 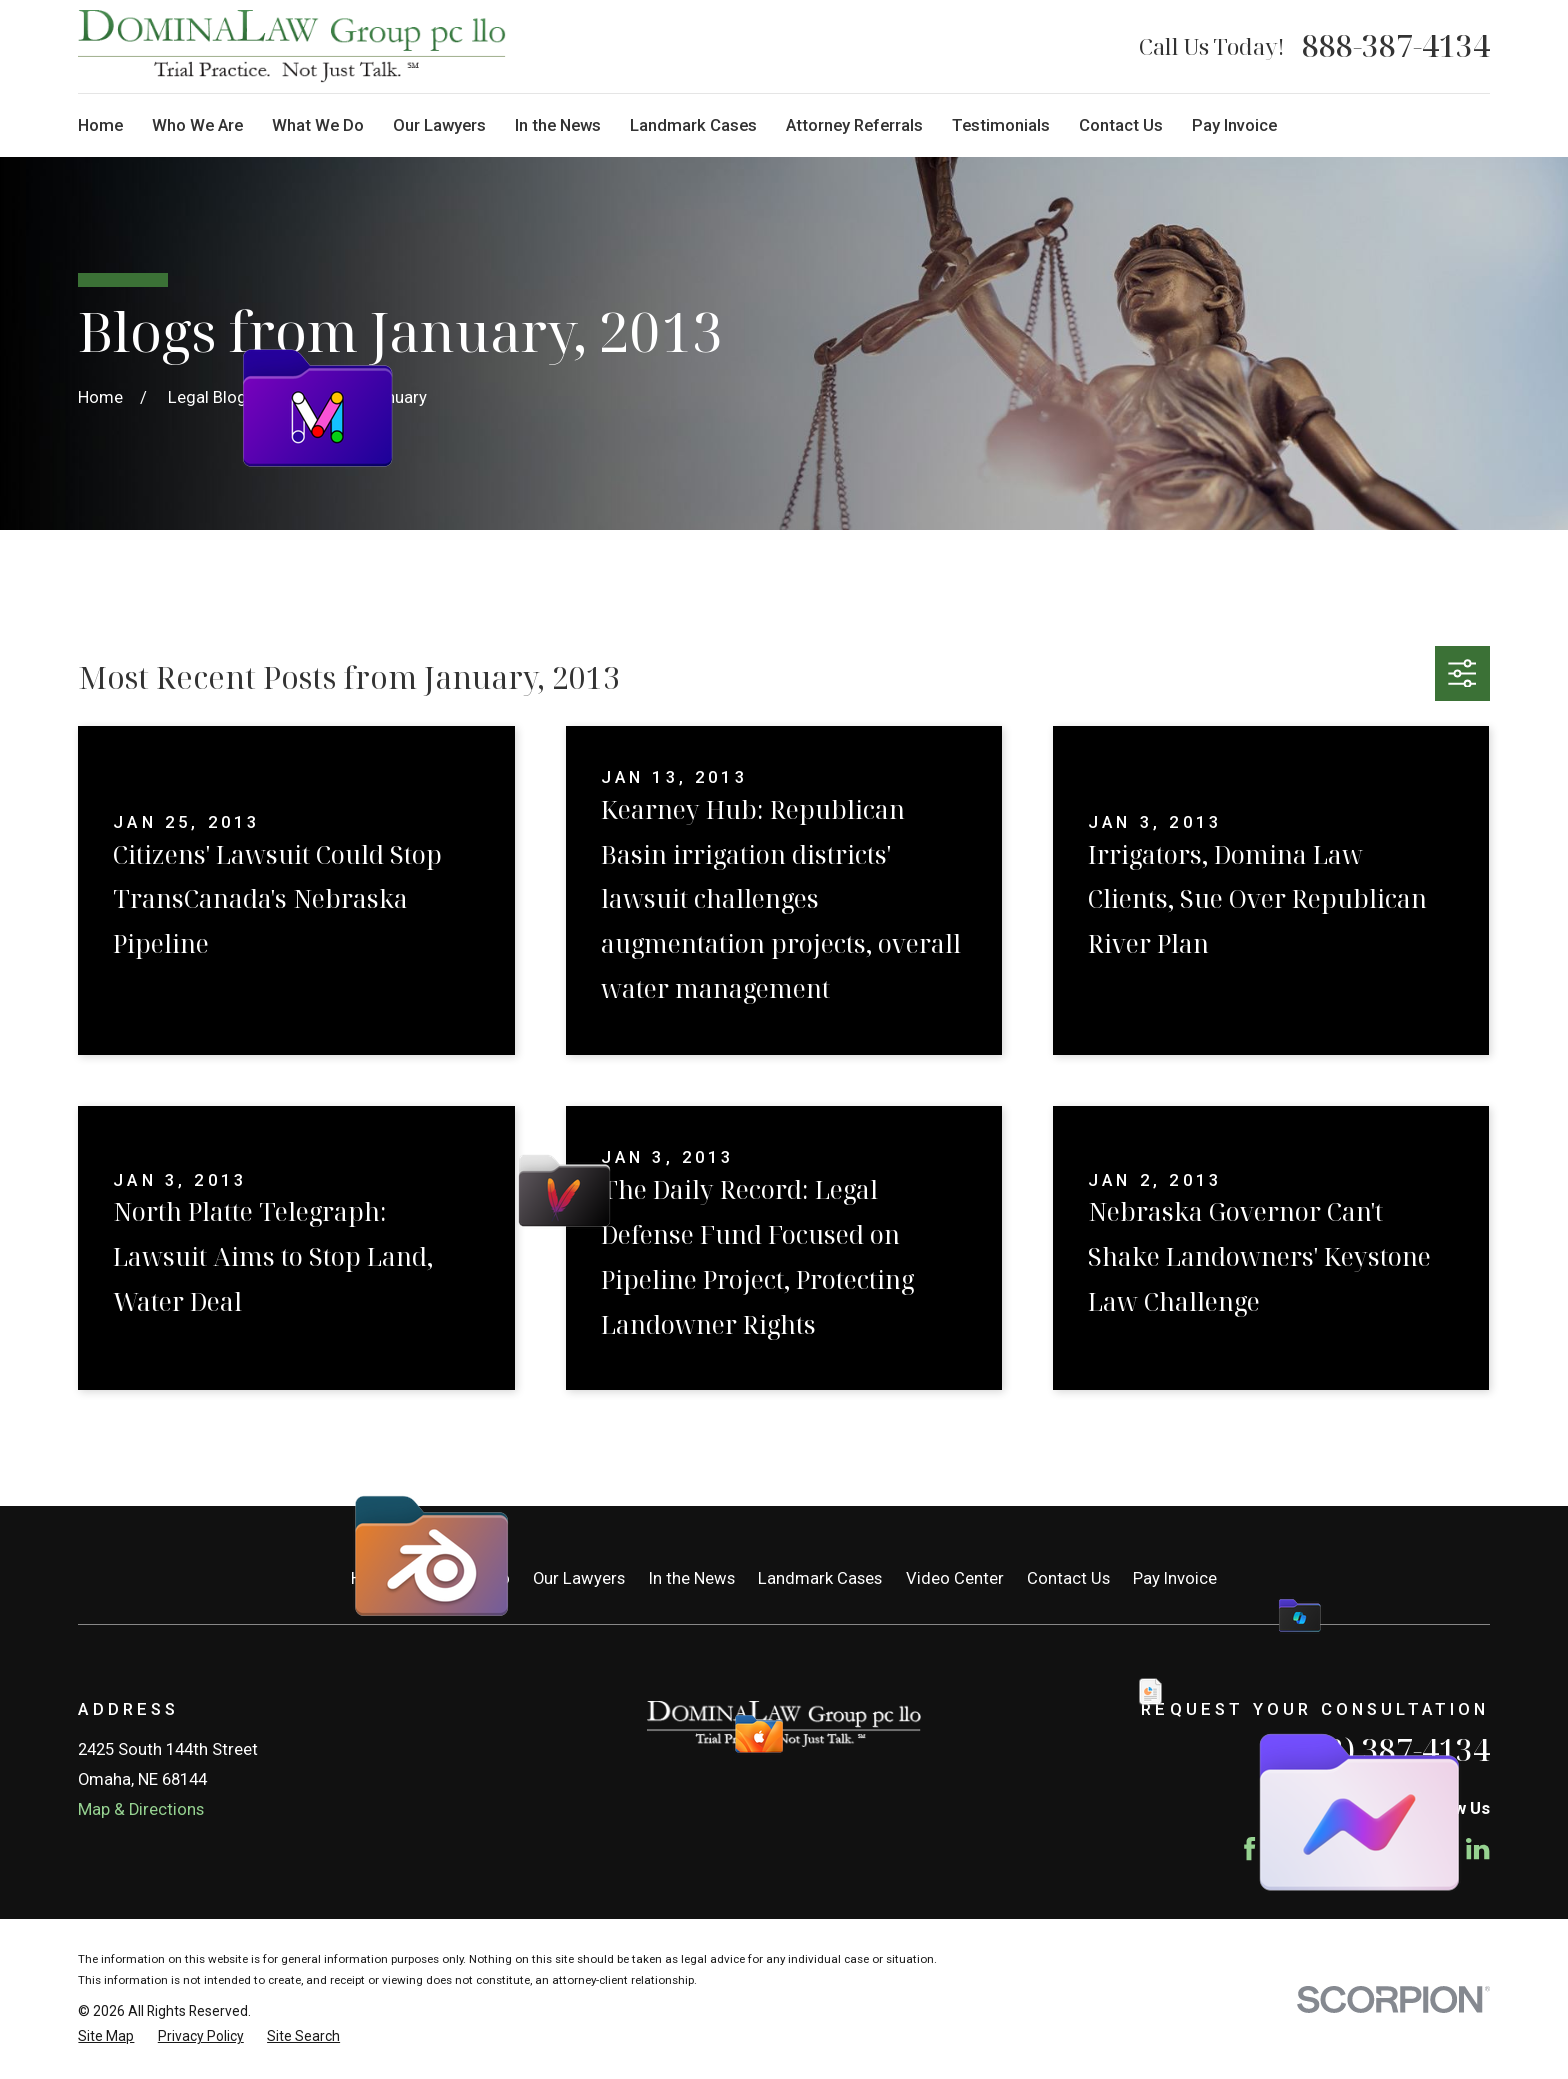 What do you see at coordinates (759, 1735) in the screenshot?
I see `open mac os ventura system folder` at bounding box center [759, 1735].